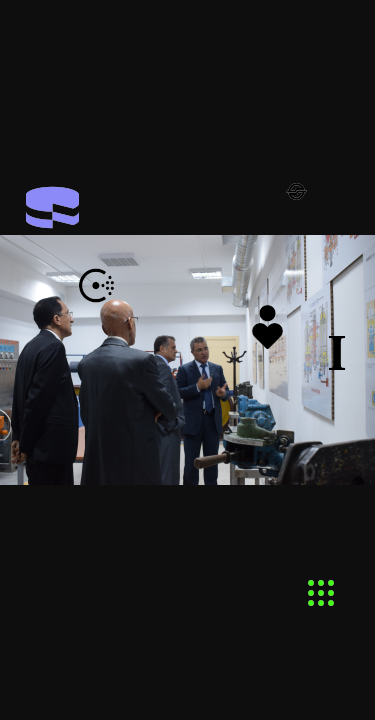  What do you see at coordinates (296, 191) in the screenshot?
I see `SMRT Corporation logo` at bounding box center [296, 191].